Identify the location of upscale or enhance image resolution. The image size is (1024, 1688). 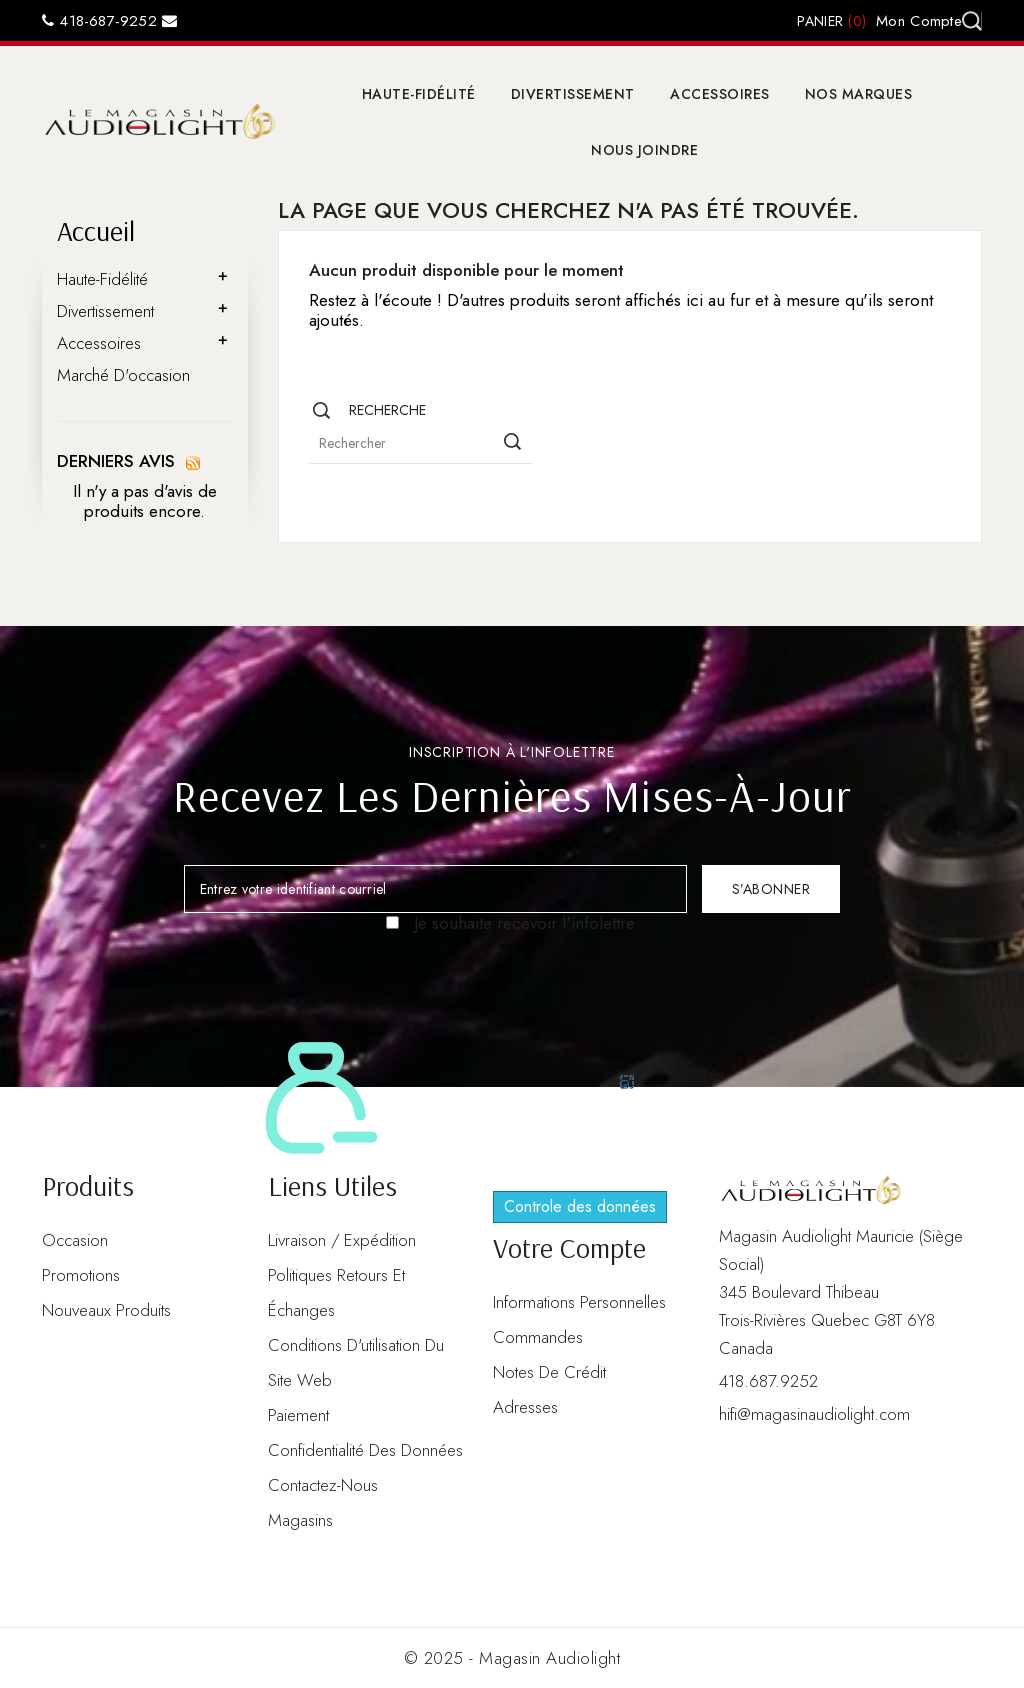
(627, 1082).